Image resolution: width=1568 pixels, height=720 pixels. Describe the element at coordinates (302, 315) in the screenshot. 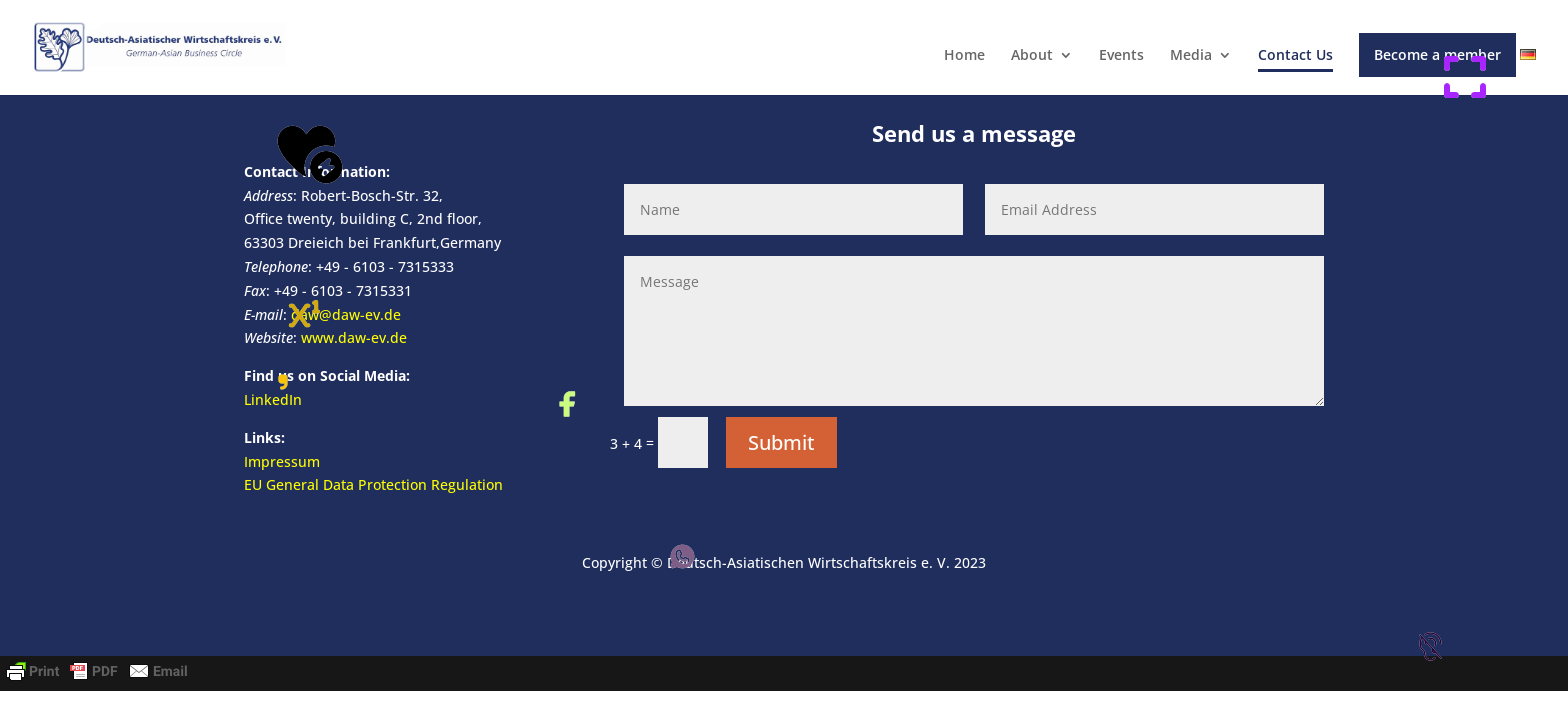

I see `apply superscript formatting to selected text` at that location.